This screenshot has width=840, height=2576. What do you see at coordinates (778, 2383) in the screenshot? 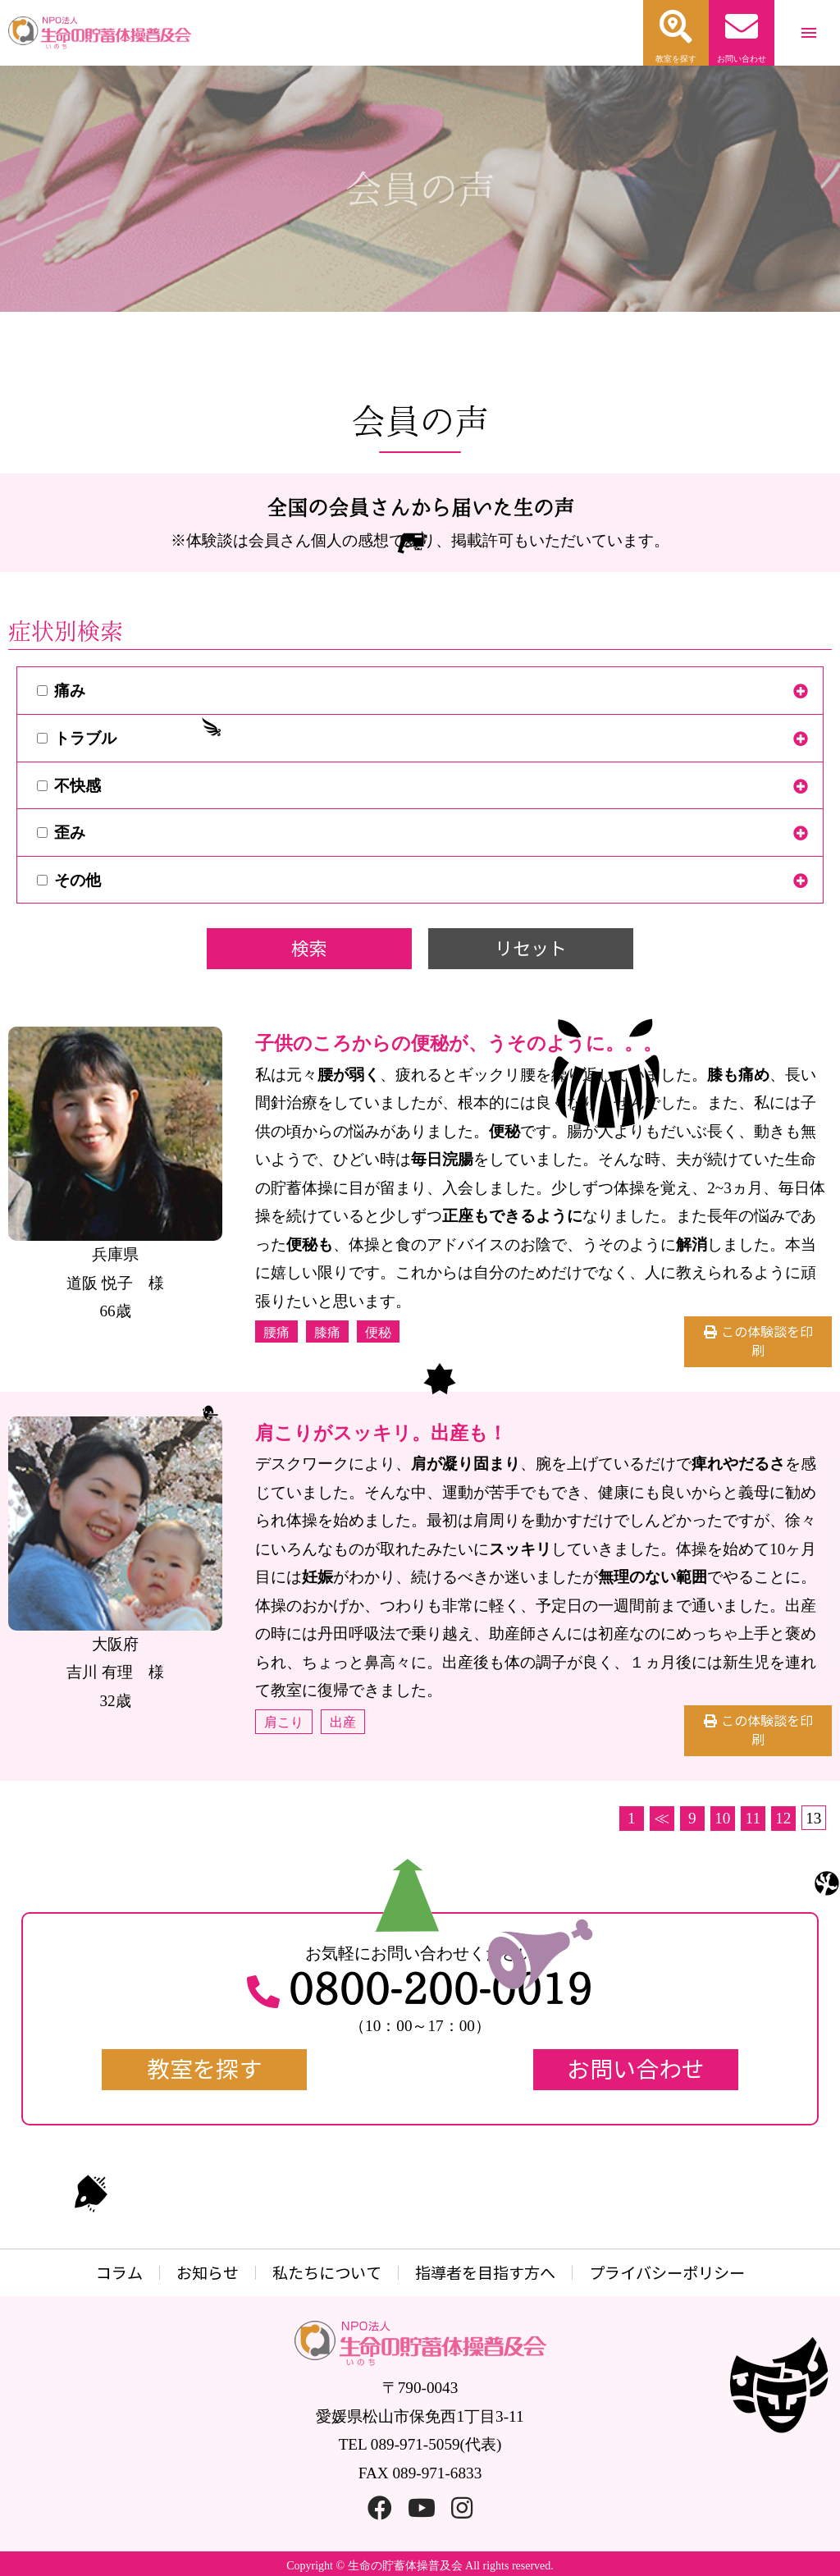
I see `access theater or entertainment section` at bounding box center [778, 2383].